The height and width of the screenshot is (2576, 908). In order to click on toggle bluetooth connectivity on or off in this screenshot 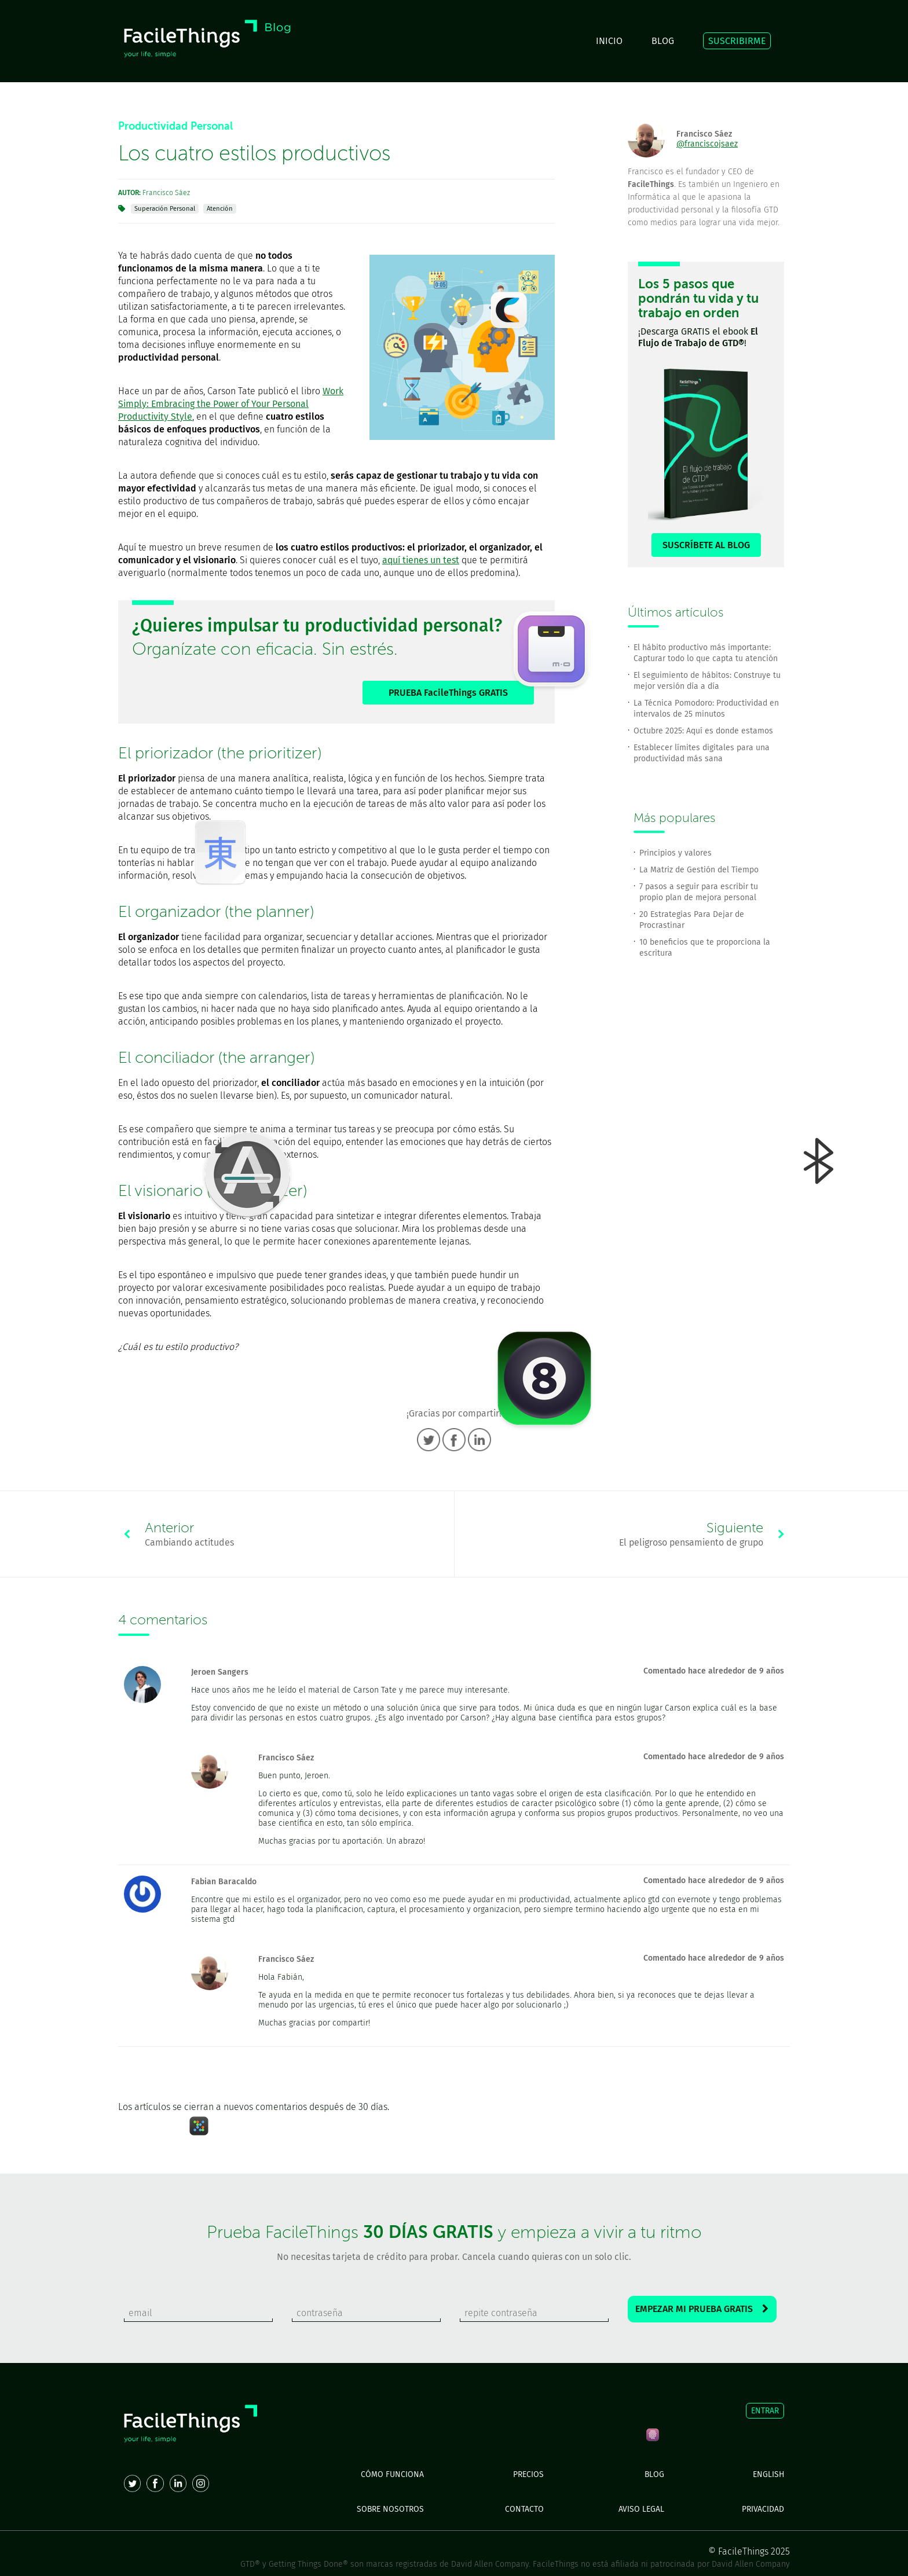, I will do `click(818, 1161)`.